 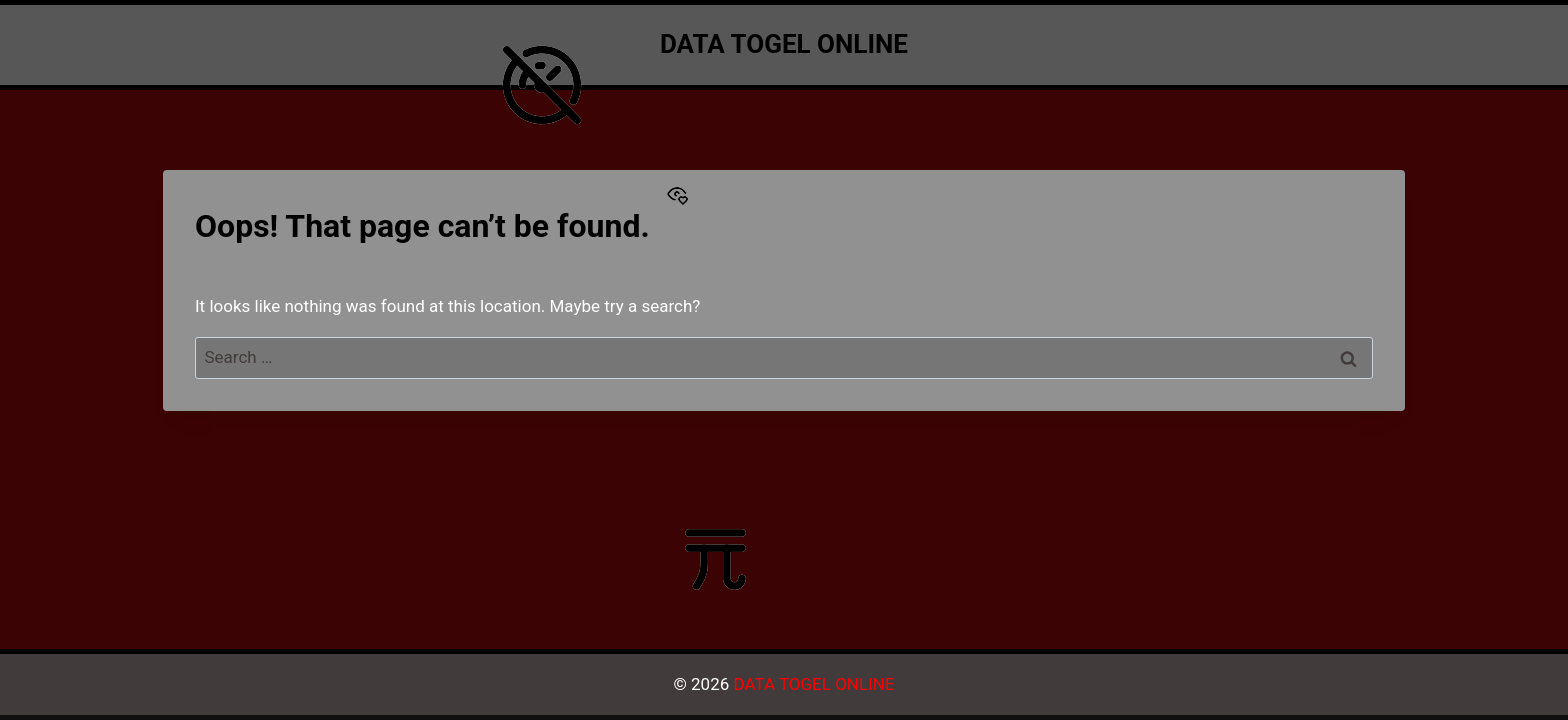 I want to click on indicates chinese yuan/renminbi currency, so click(x=715, y=559).